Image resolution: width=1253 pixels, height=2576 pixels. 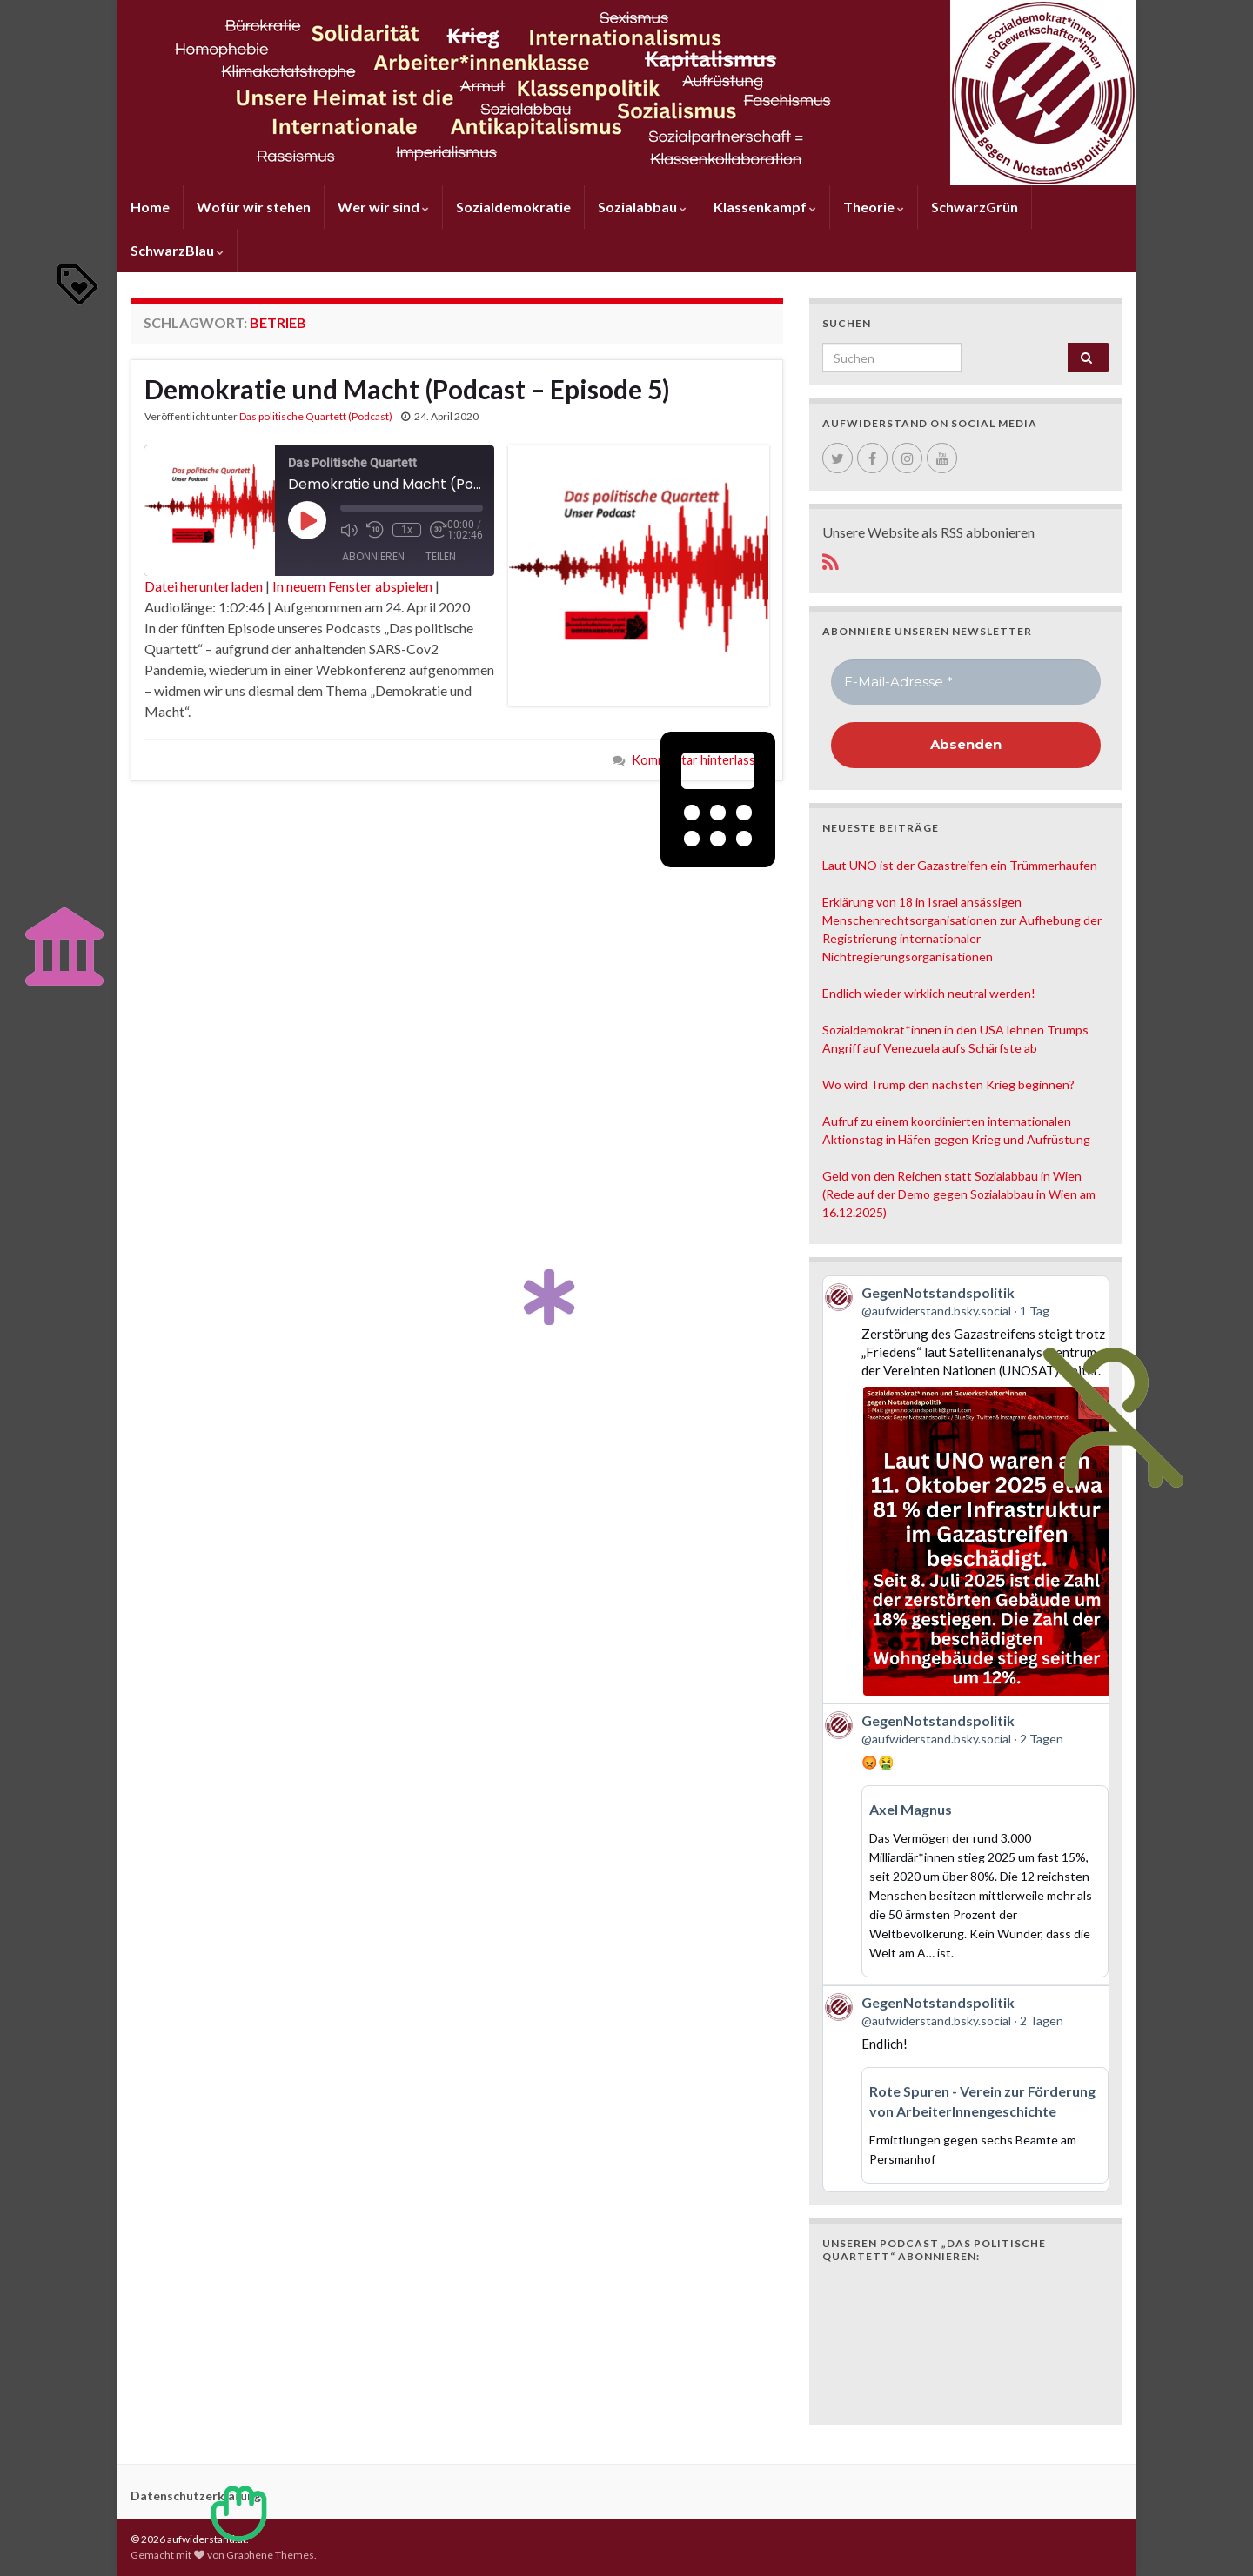 I want to click on view nearby landmarks or points of interest, so click(x=64, y=947).